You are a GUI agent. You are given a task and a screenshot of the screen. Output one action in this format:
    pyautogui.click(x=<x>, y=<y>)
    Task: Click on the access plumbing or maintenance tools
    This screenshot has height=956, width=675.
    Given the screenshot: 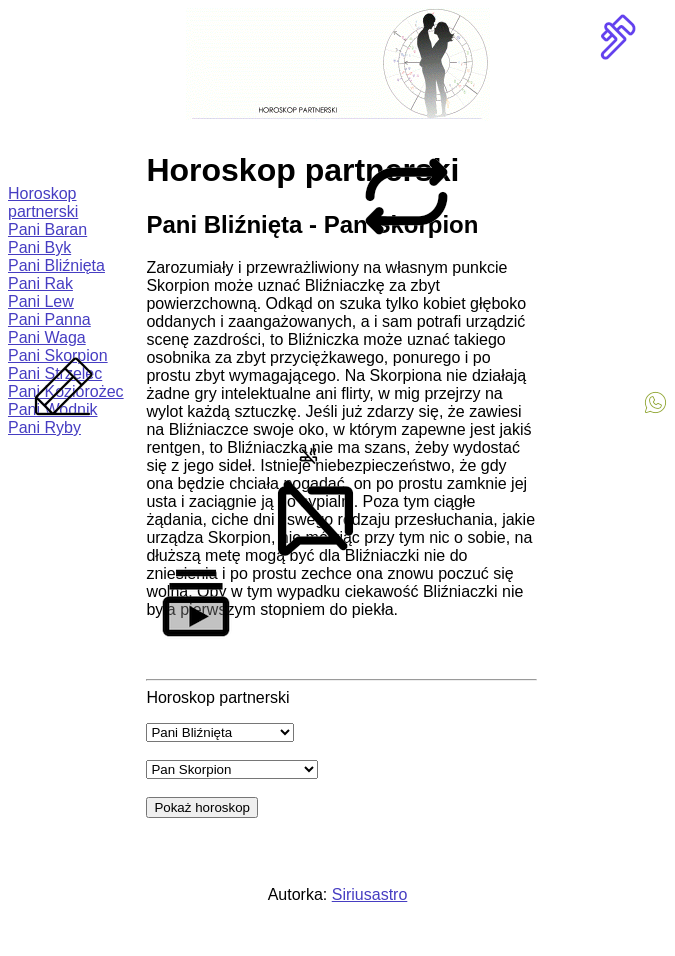 What is the action you would take?
    pyautogui.click(x=616, y=37)
    